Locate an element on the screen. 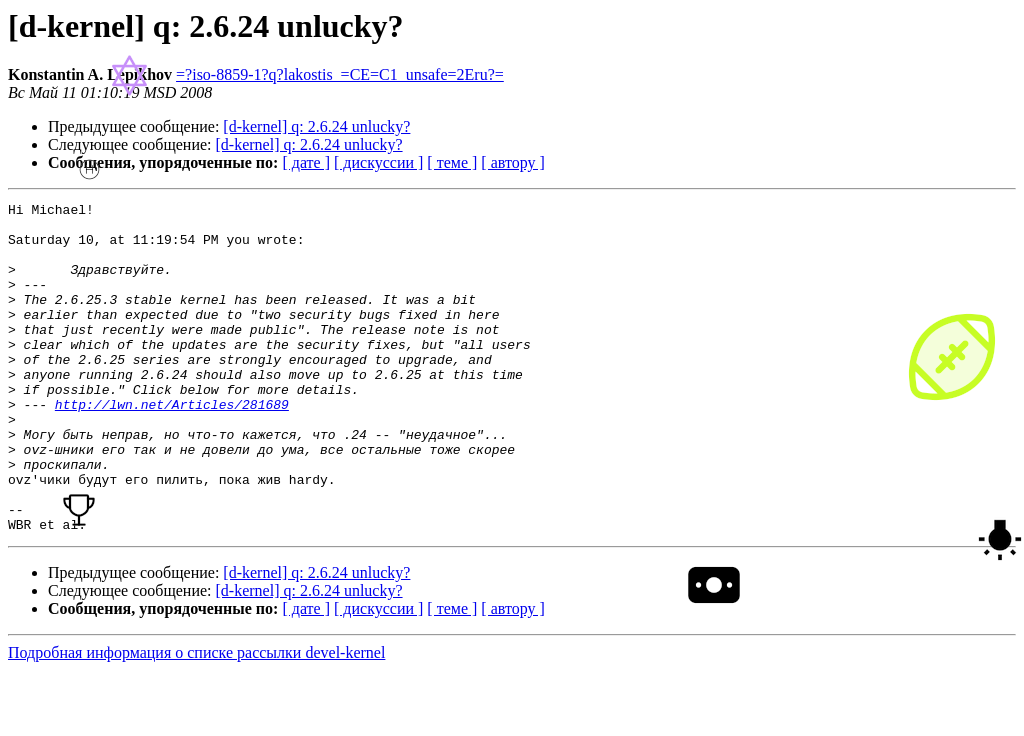  view football scores or updates is located at coordinates (952, 357).